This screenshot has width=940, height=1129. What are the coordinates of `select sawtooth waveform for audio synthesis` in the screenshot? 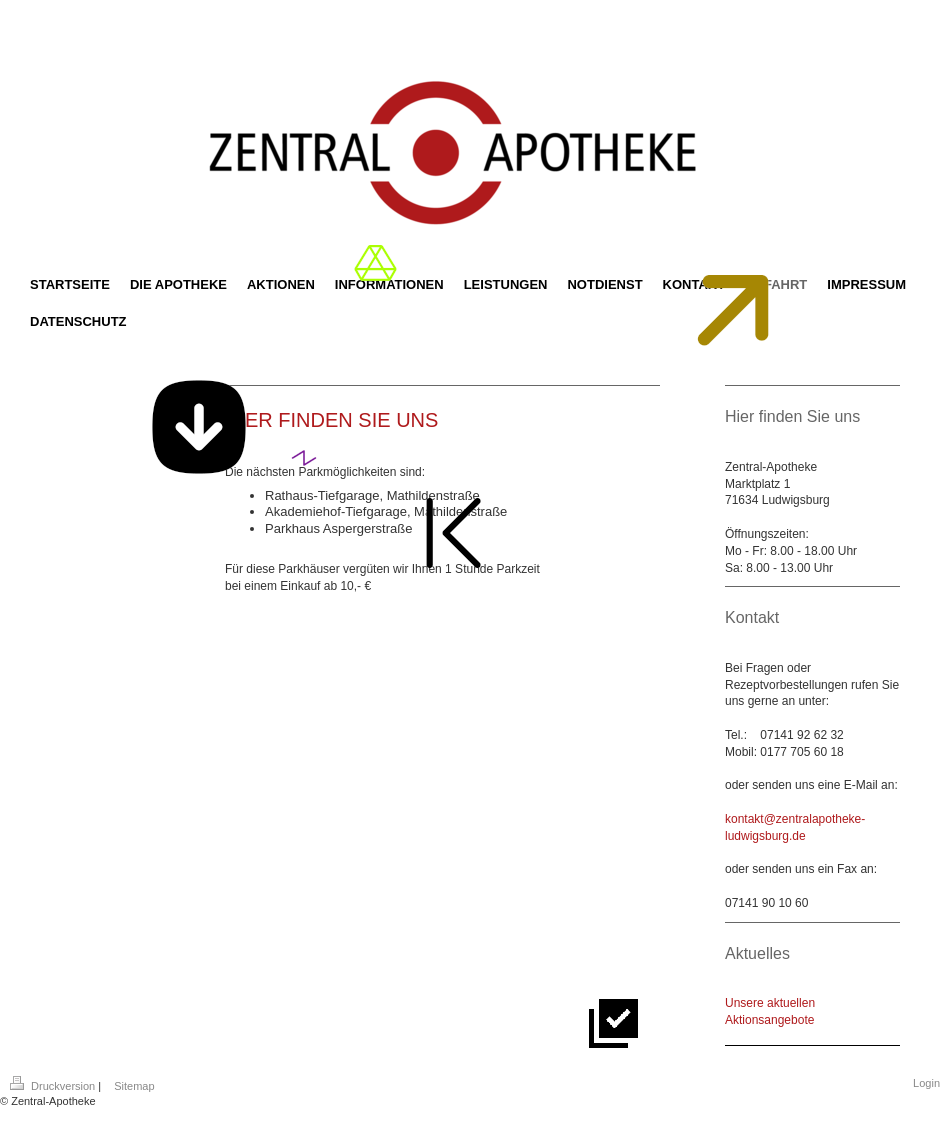 It's located at (304, 458).